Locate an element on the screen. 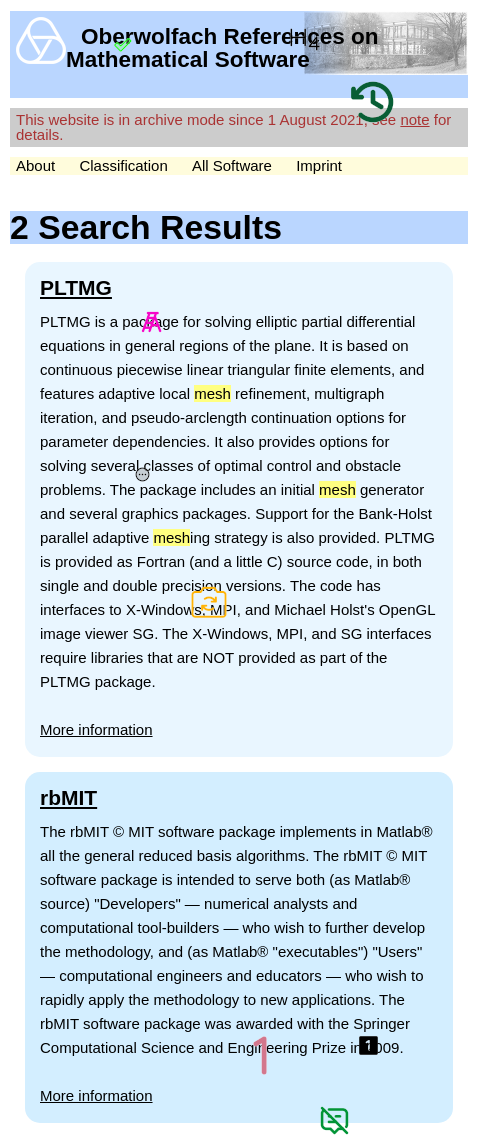  open more options menu is located at coordinates (142, 474).